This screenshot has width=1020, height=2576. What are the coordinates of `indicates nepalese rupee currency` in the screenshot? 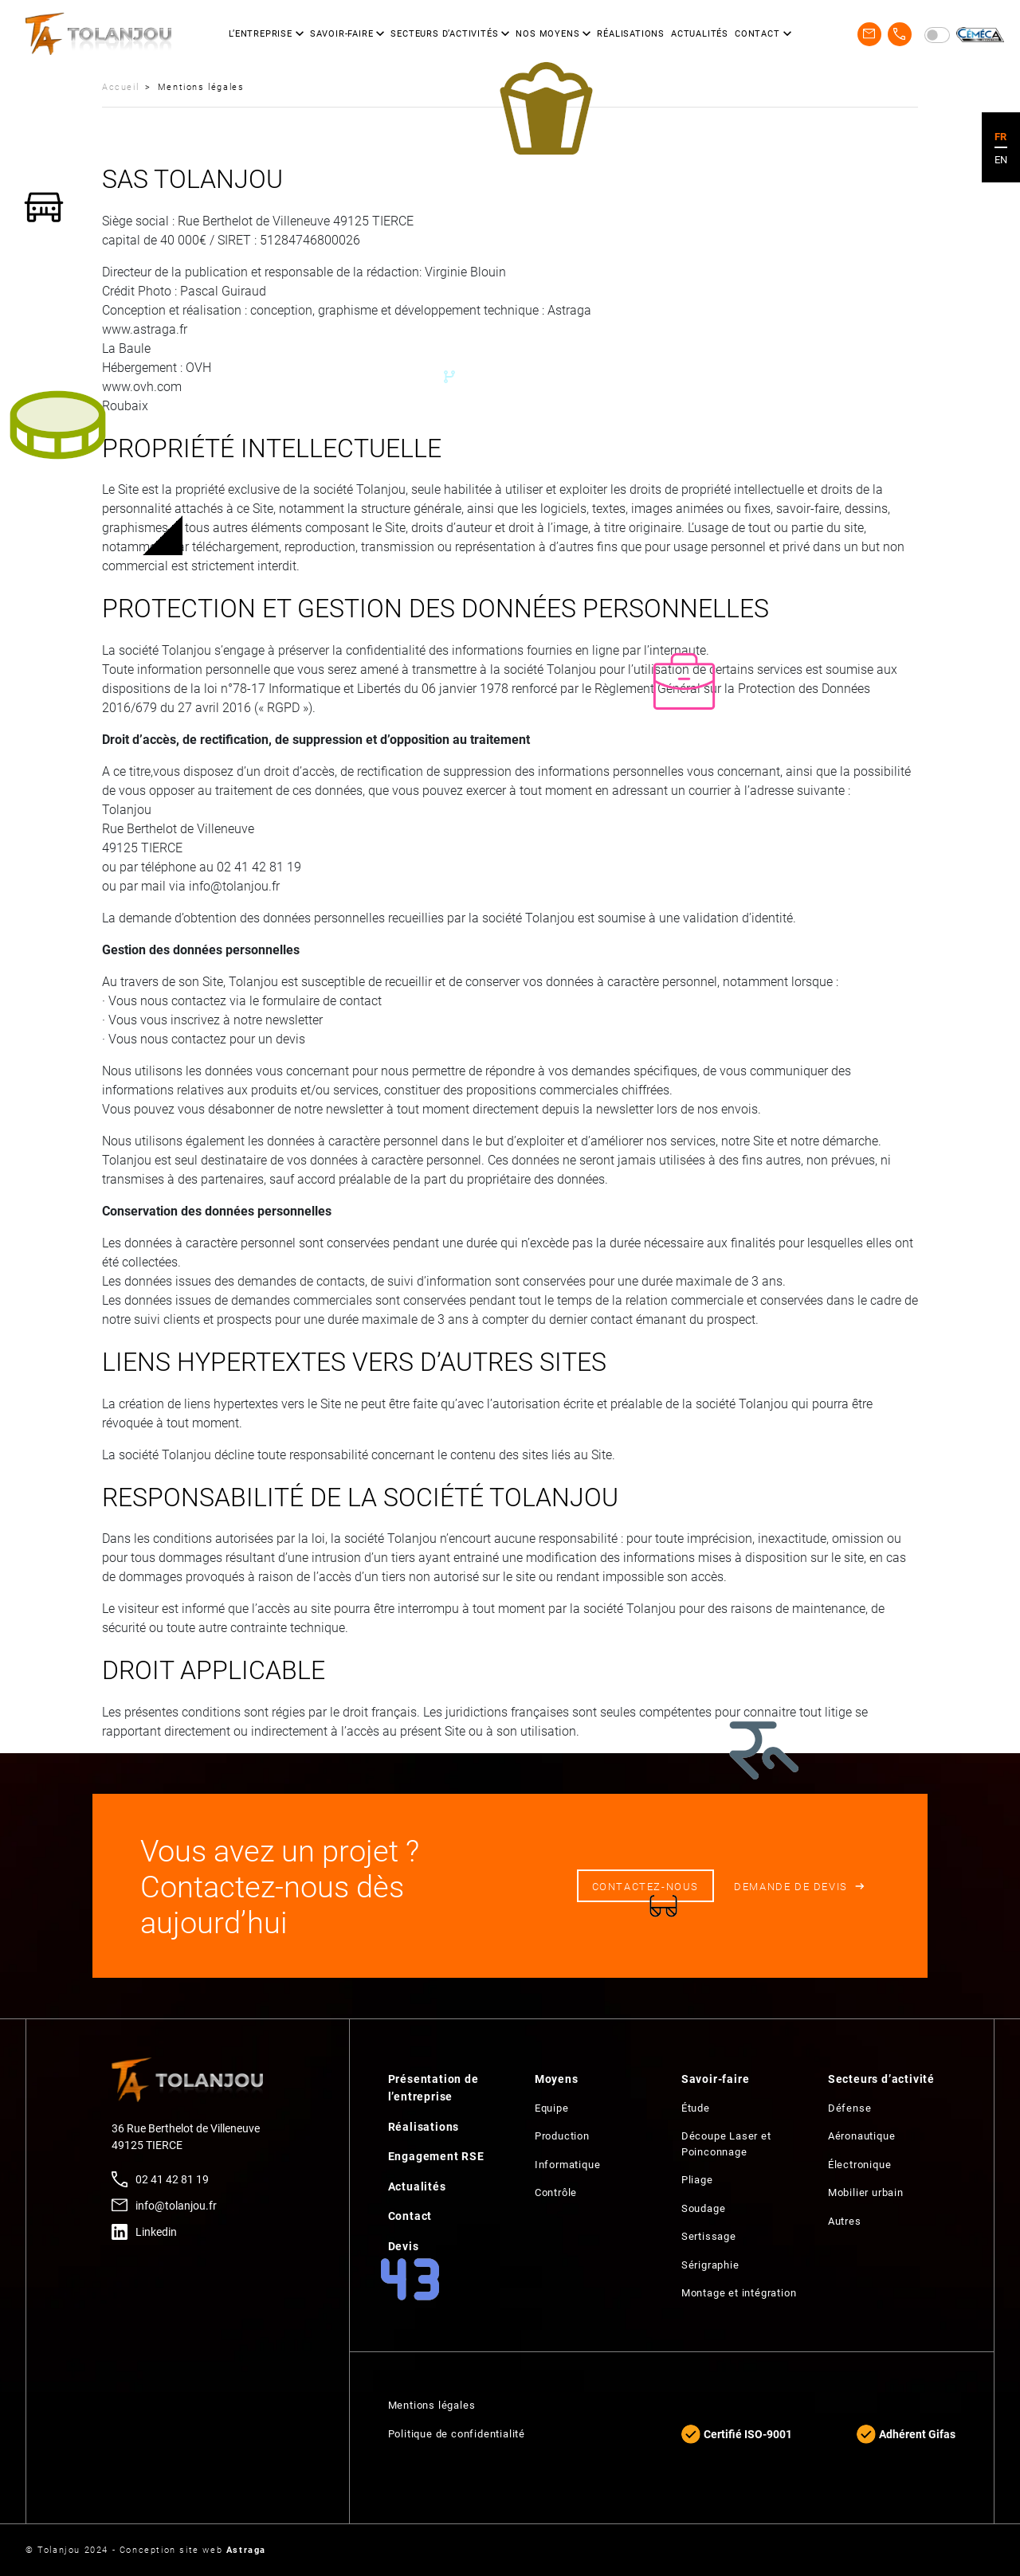 It's located at (762, 1750).